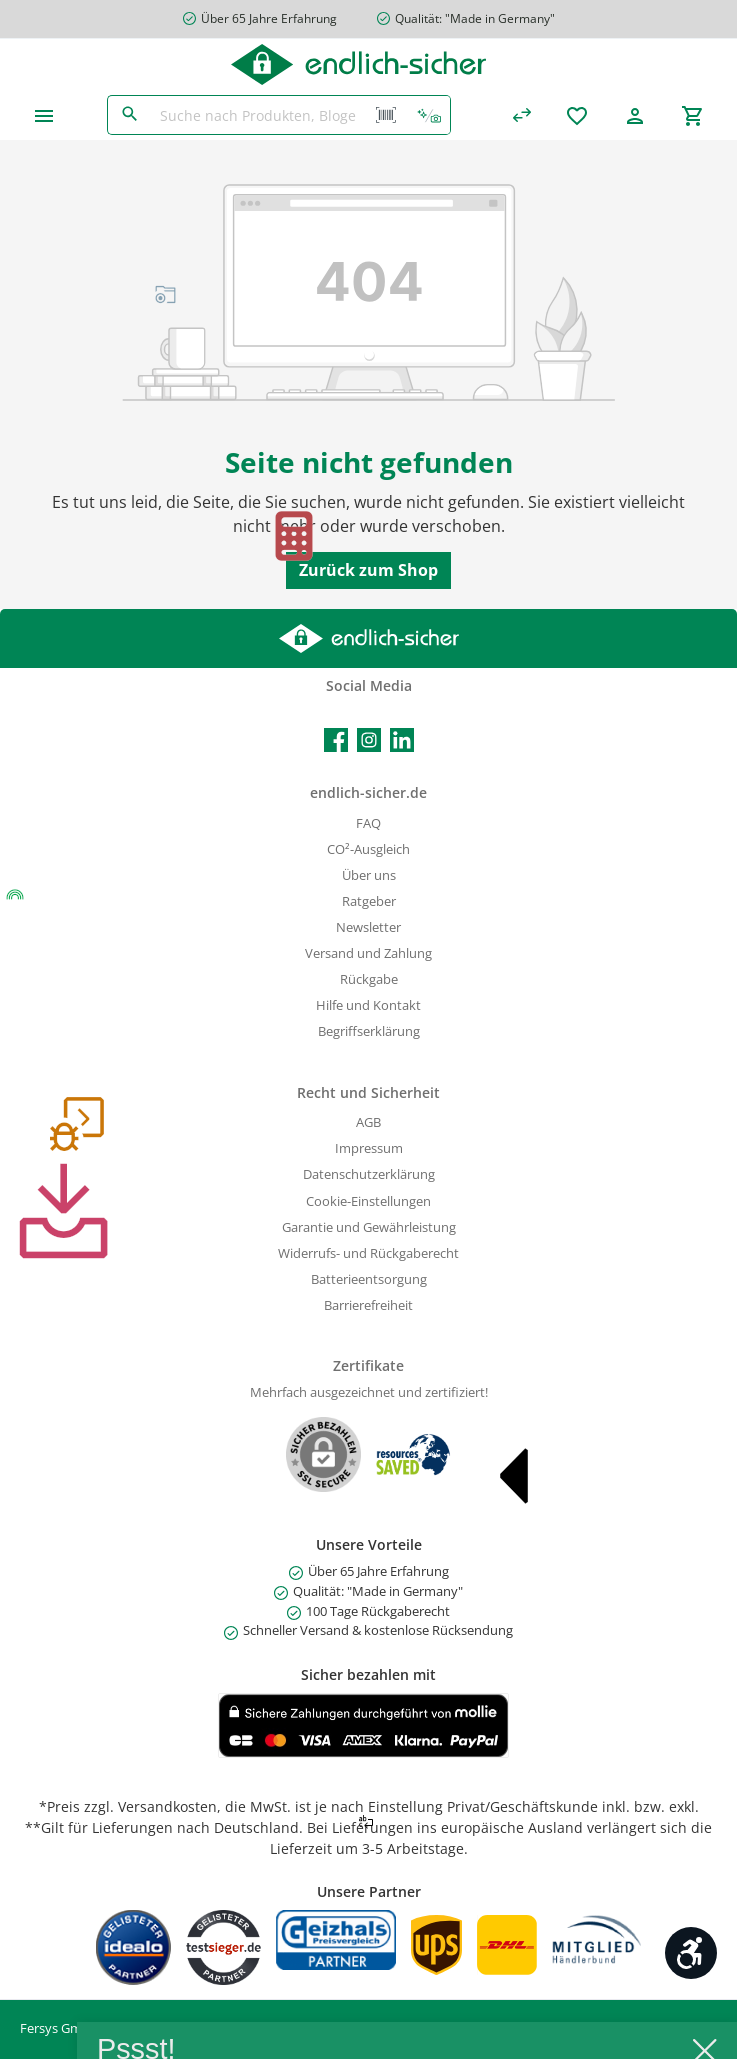  I want to click on open the calculator app, so click(294, 536).